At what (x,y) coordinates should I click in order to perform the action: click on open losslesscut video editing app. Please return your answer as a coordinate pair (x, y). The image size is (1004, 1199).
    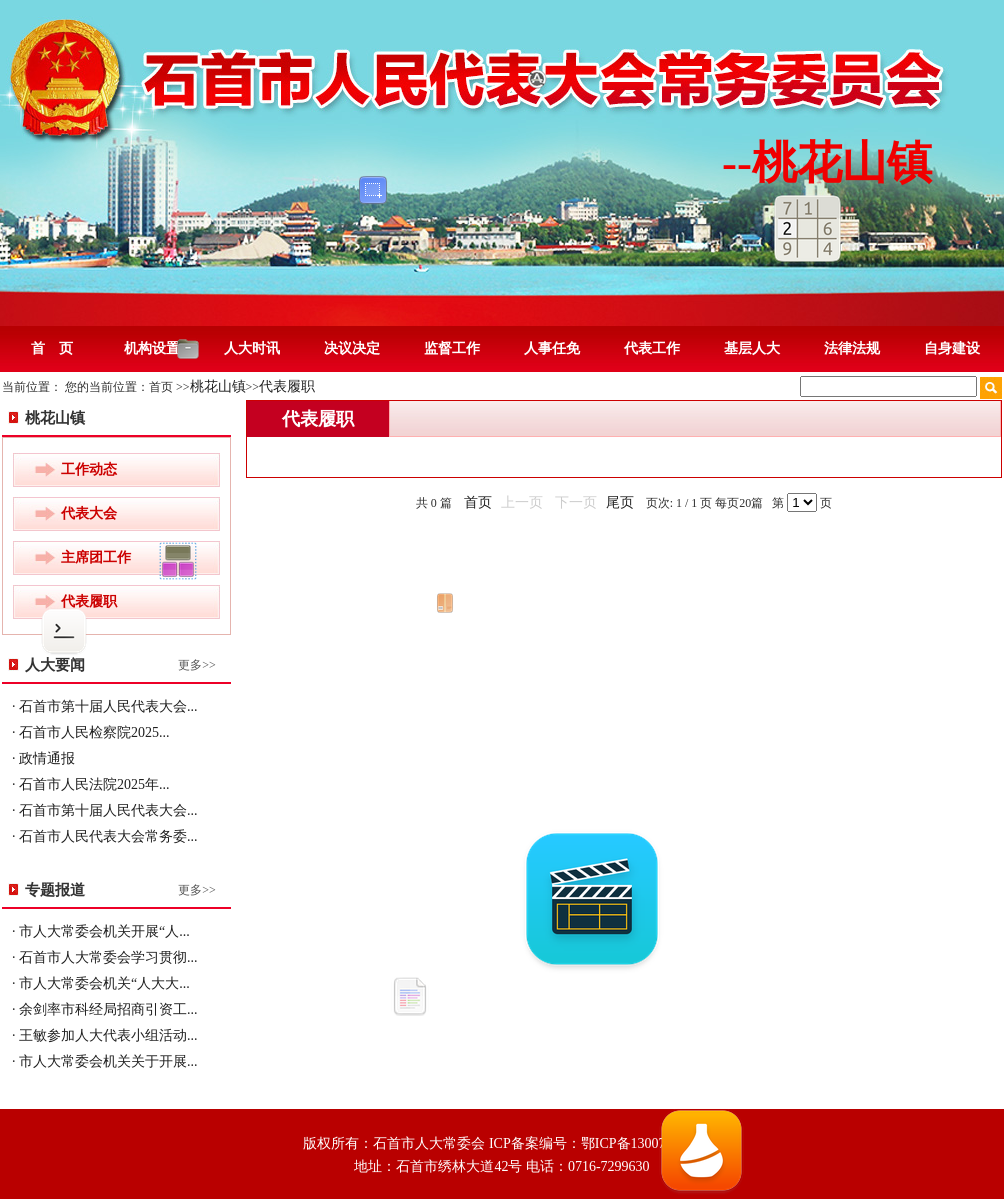
    Looking at the image, I should click on (592, 899).